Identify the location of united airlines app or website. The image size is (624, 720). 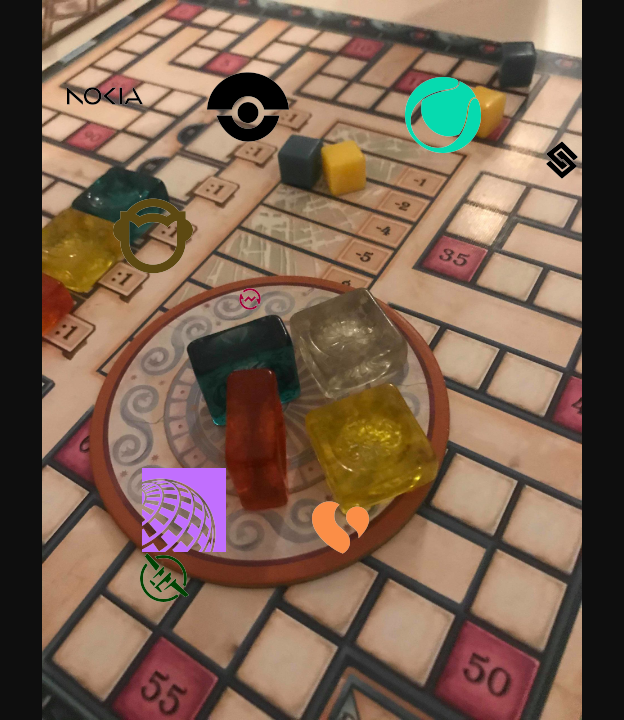
(184, 510).